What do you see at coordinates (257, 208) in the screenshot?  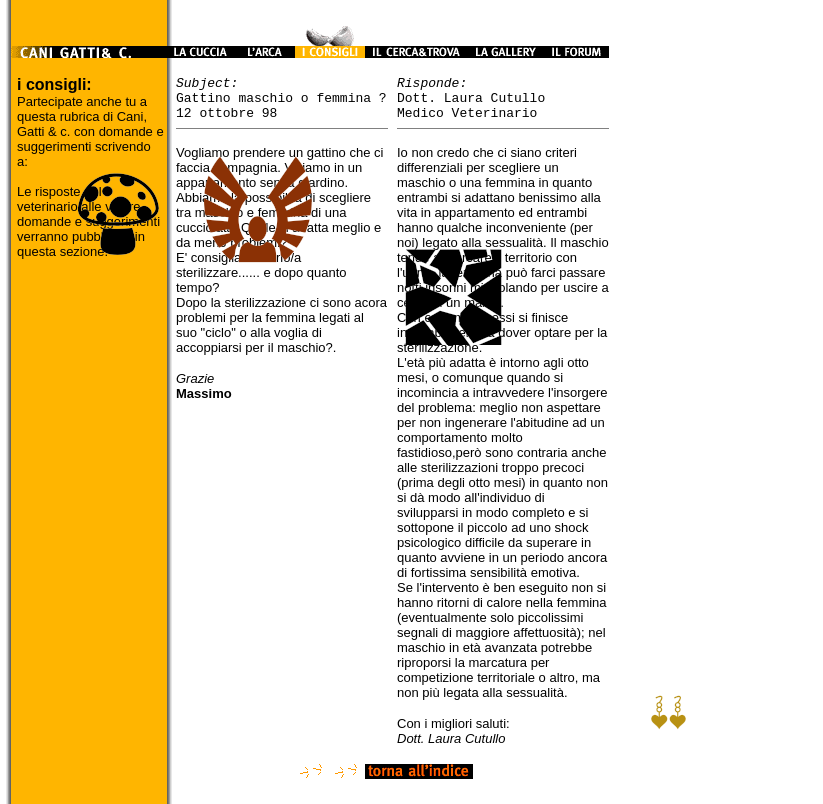 I see `select angel or celestial character class` at bounding box center [257, 208].